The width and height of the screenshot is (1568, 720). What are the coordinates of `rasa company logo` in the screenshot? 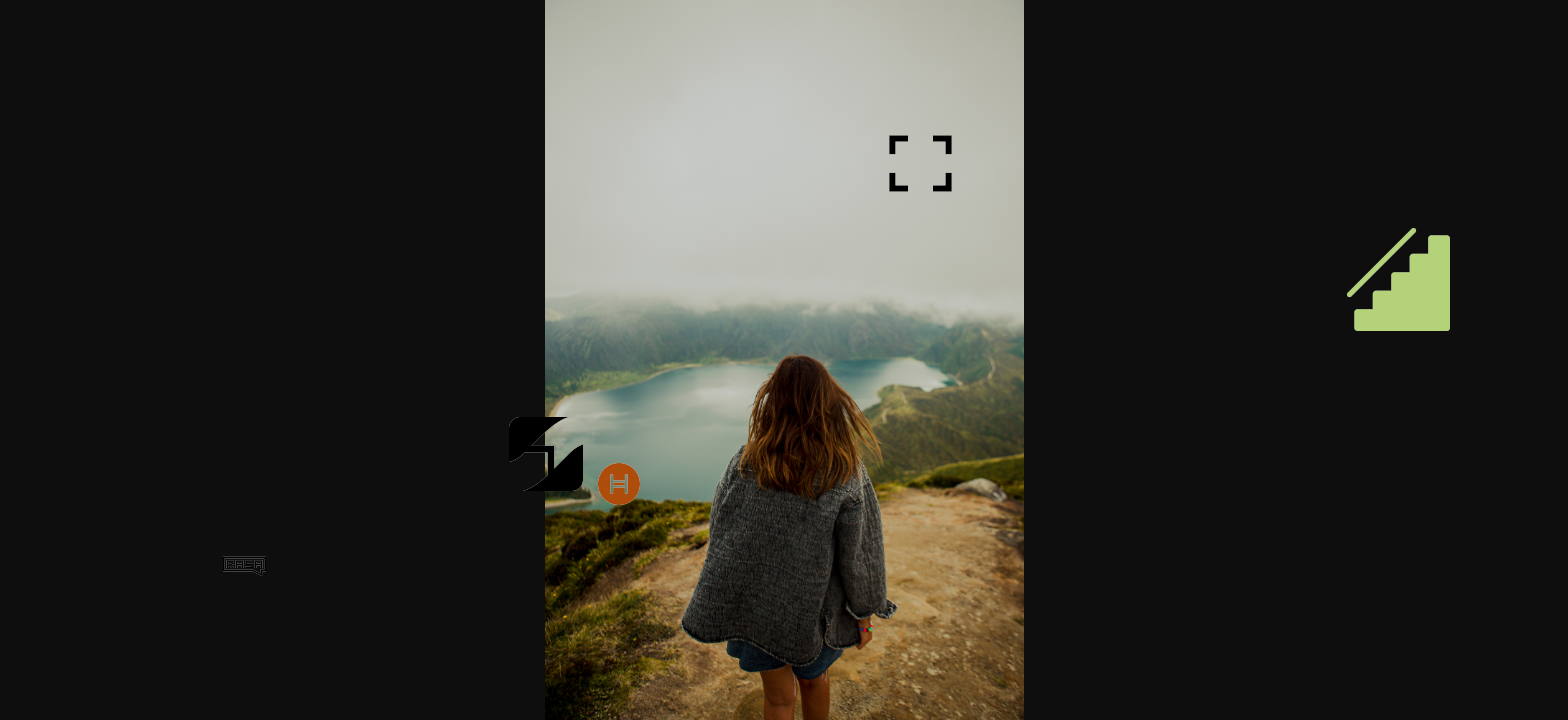 It's located at (244, 566).